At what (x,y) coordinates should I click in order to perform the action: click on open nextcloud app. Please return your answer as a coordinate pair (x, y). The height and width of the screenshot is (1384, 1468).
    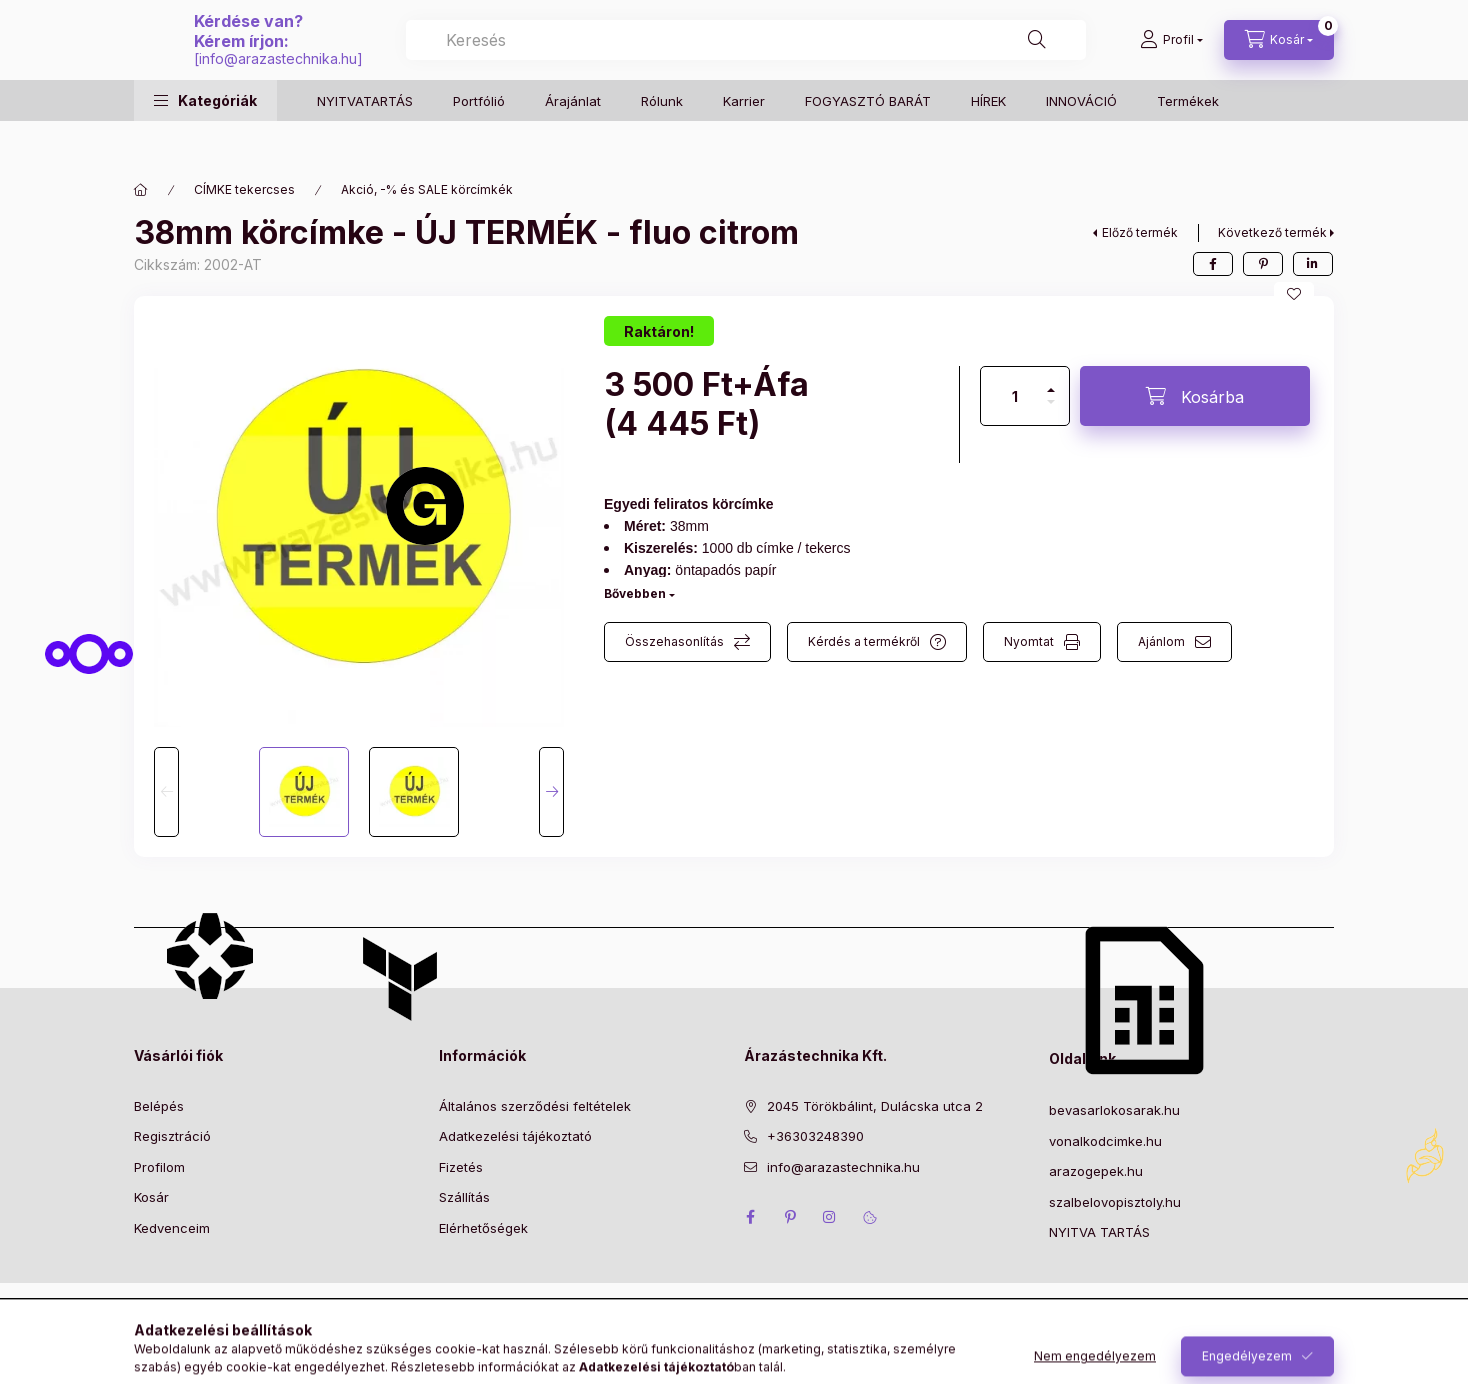
    Looking at the image, I should click on (89, 654).